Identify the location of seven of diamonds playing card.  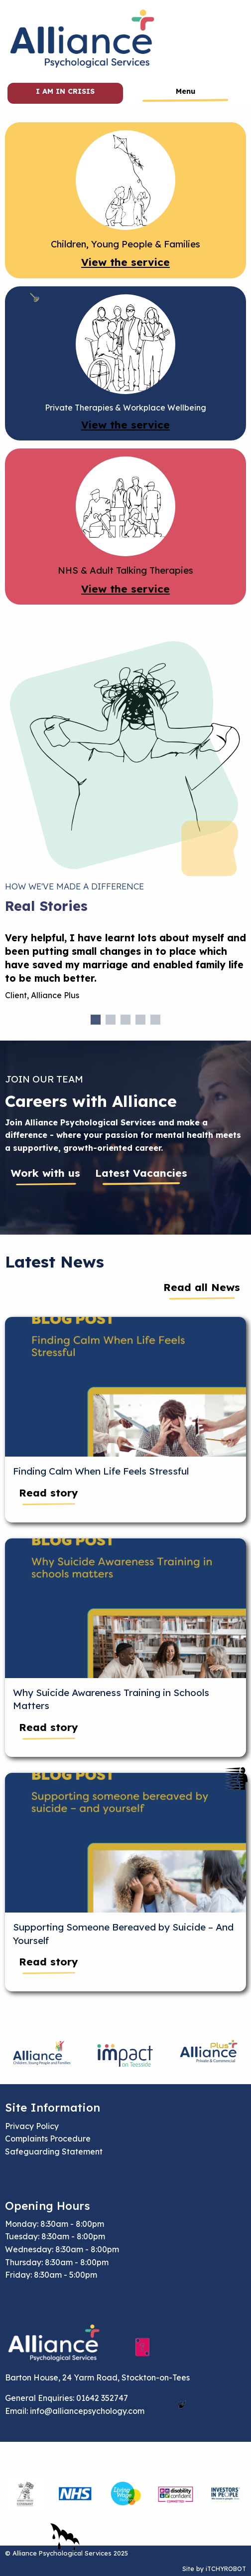
(142, 2347).